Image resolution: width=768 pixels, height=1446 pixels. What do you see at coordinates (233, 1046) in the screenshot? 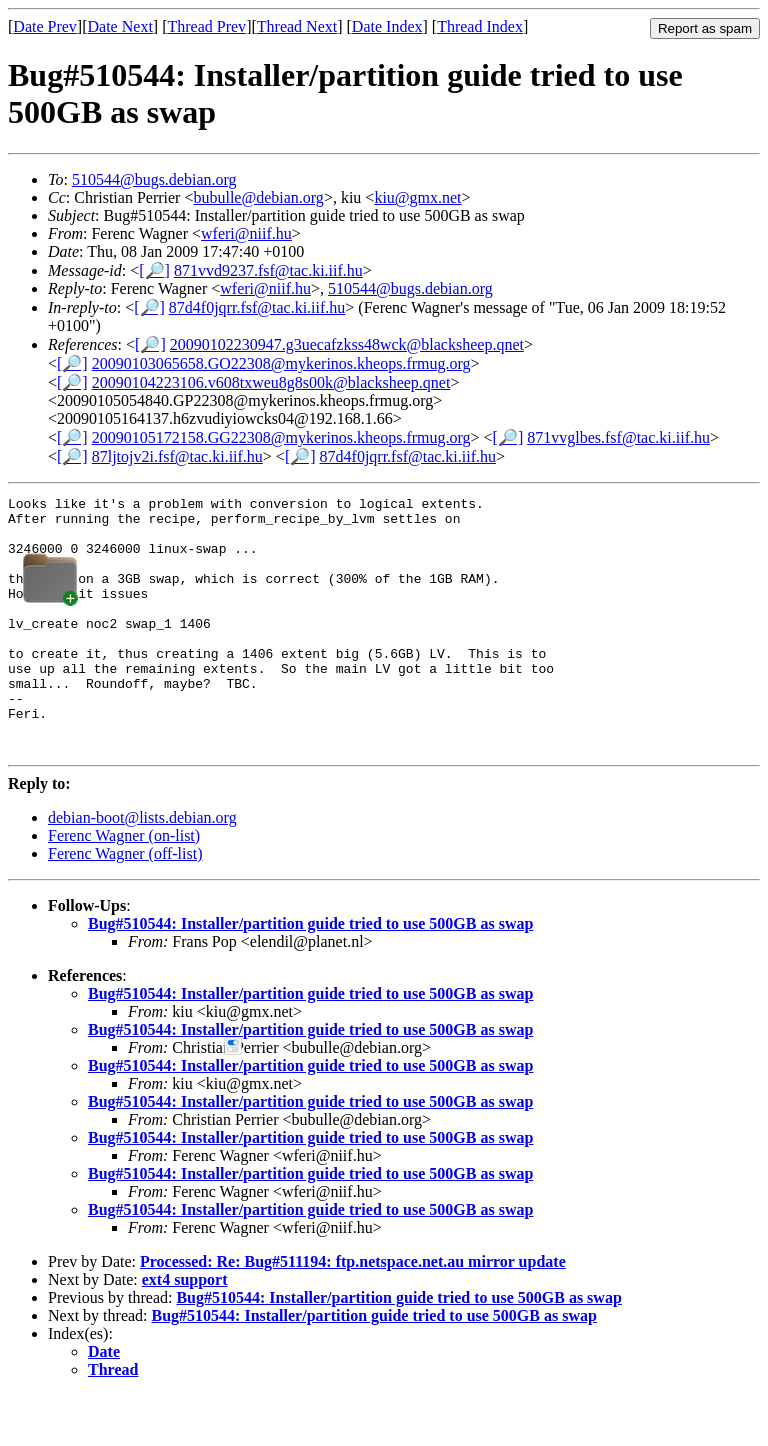
I see `open gnome tweaks application` at bounding box center [233, 1046].